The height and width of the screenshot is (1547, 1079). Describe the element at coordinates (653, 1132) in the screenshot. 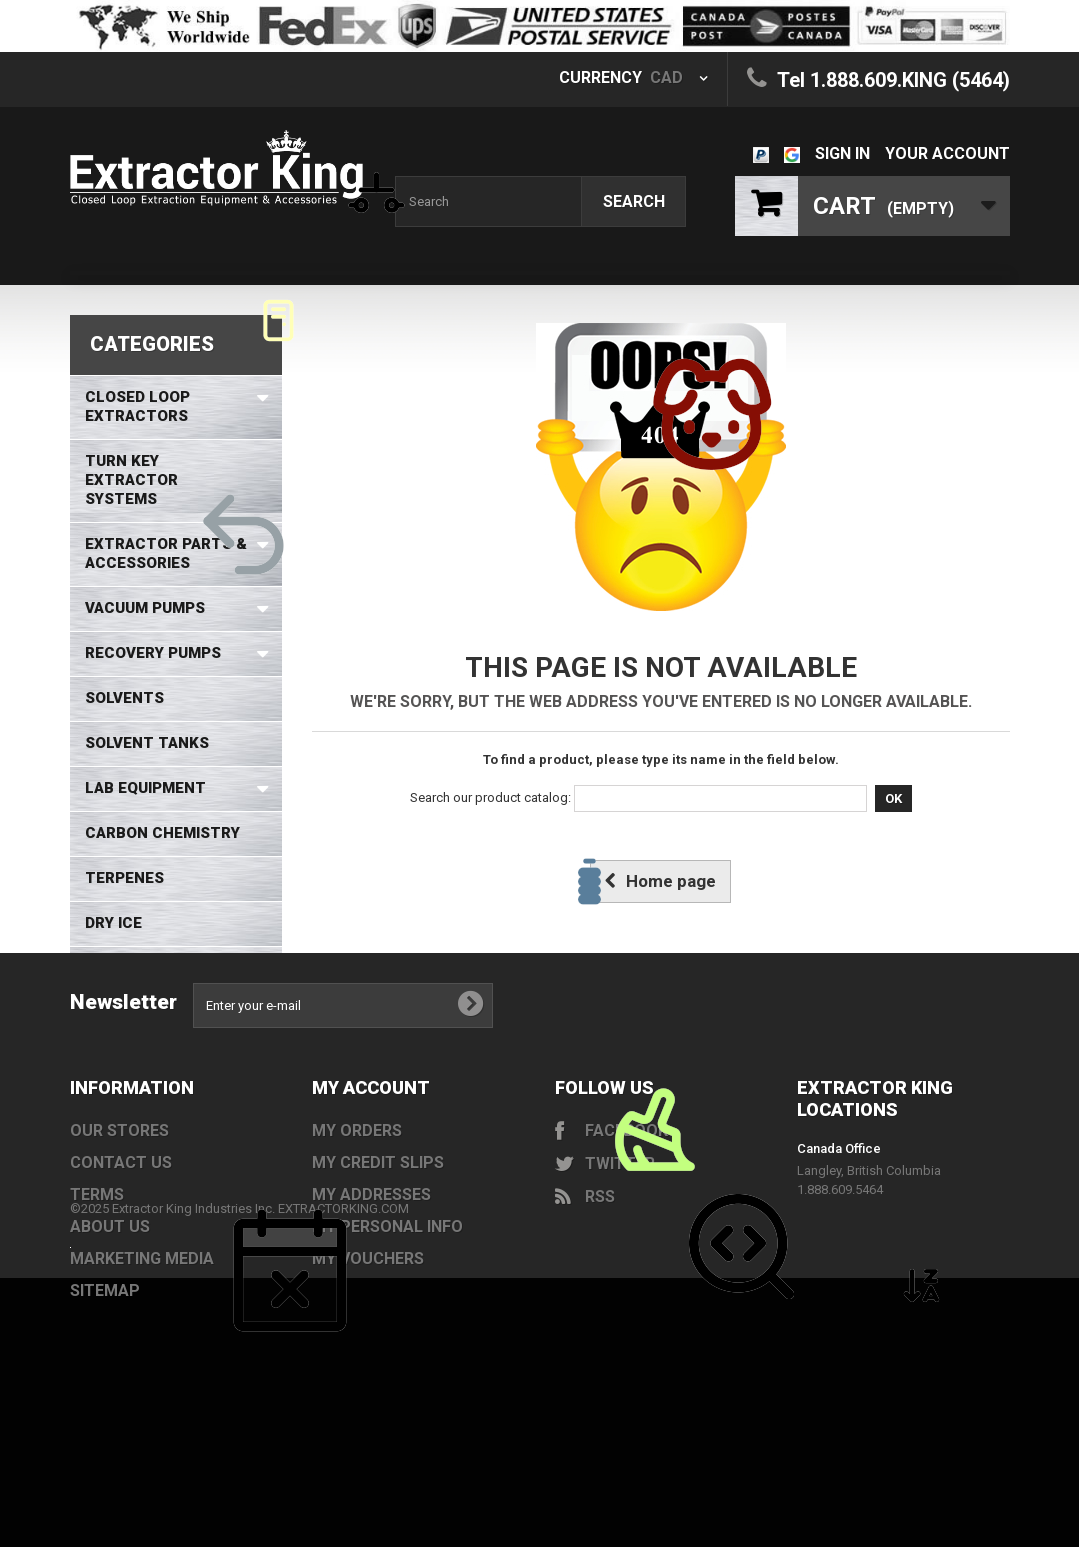

I see `clear cache or temporary files` at that location.